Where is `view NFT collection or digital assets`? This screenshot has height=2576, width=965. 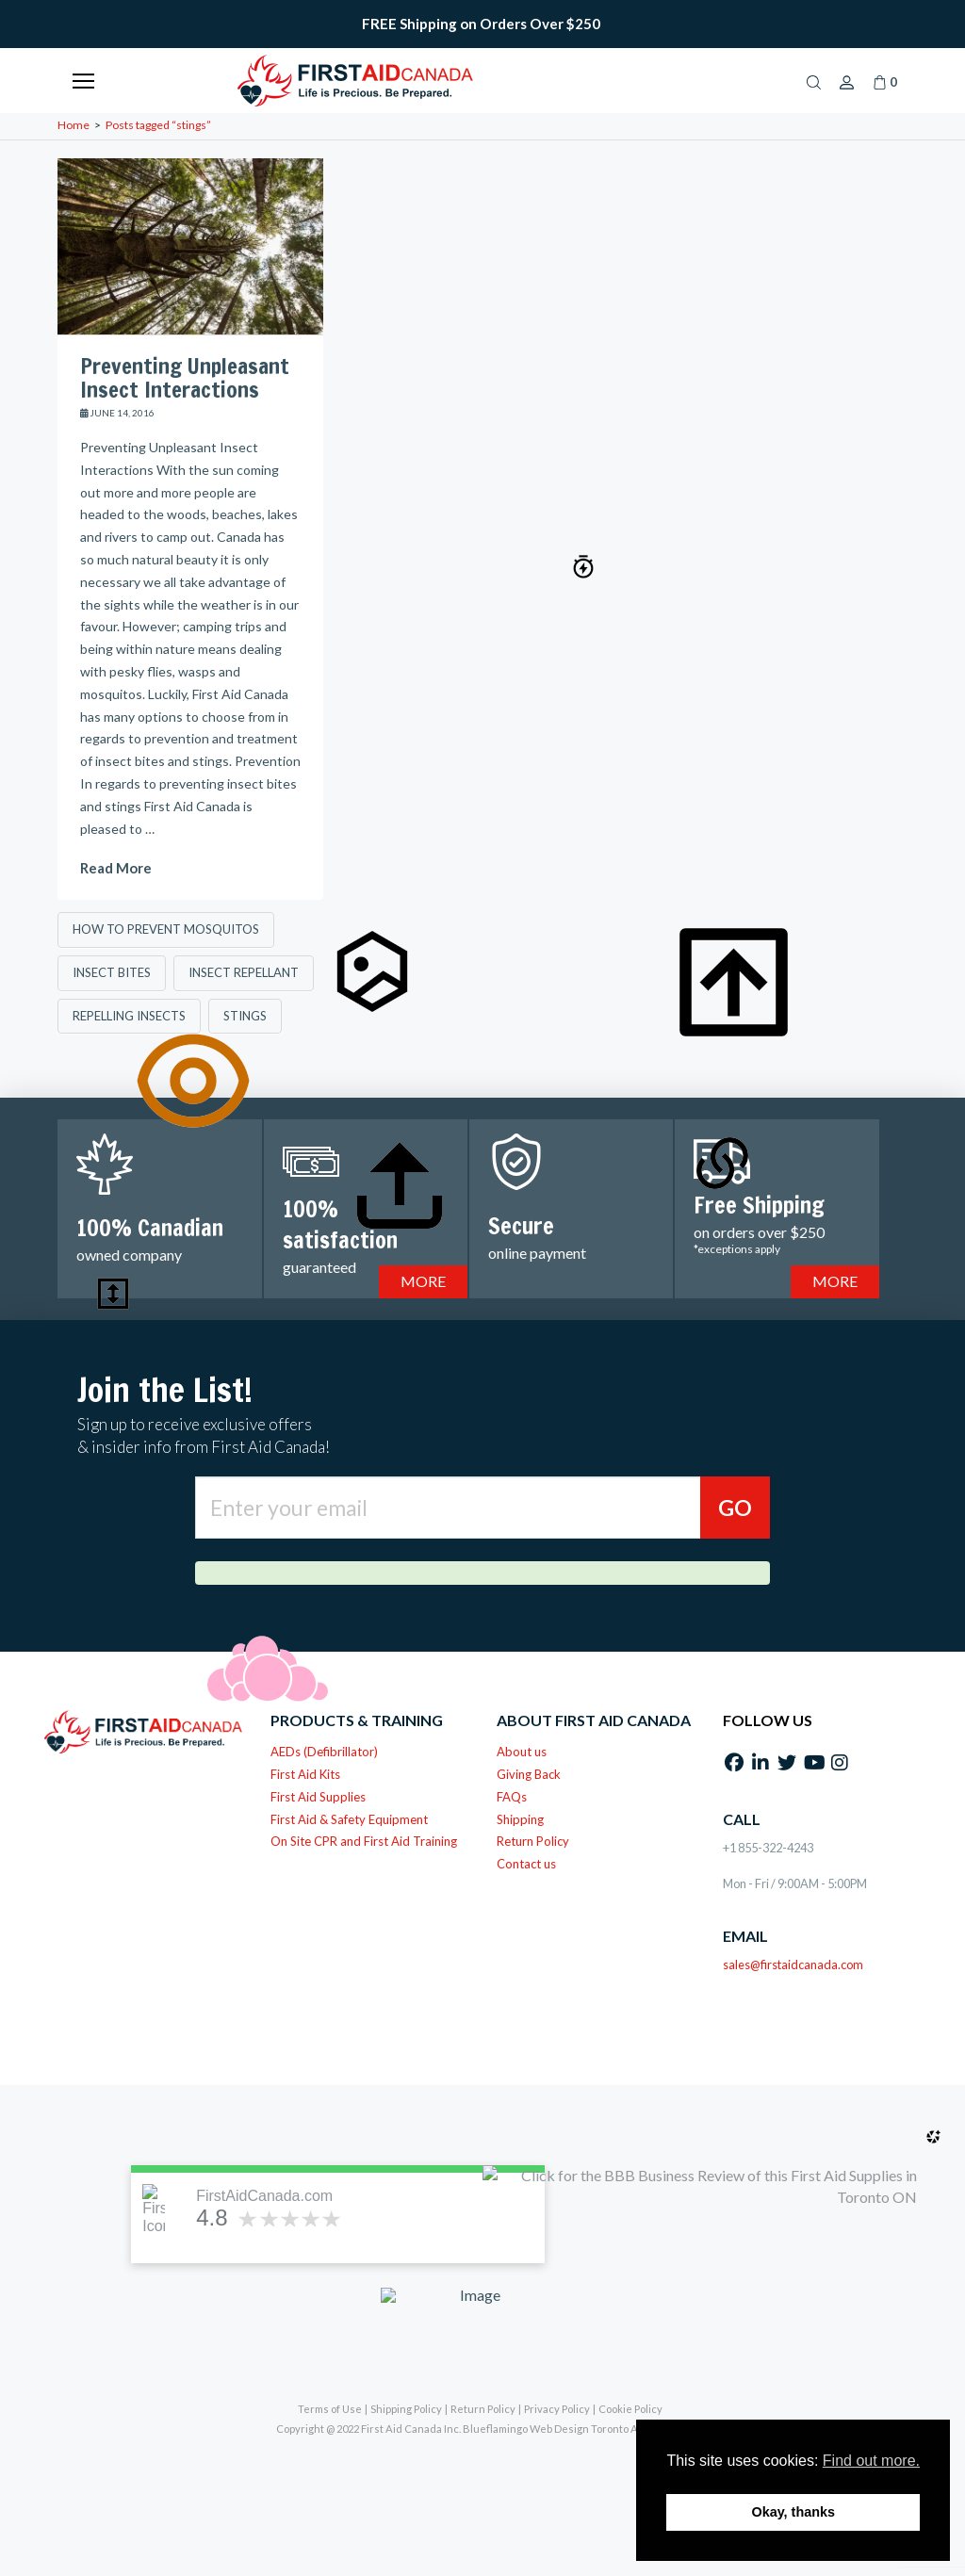 view NFT collection or digital assets is located at coordinates (372, 971).